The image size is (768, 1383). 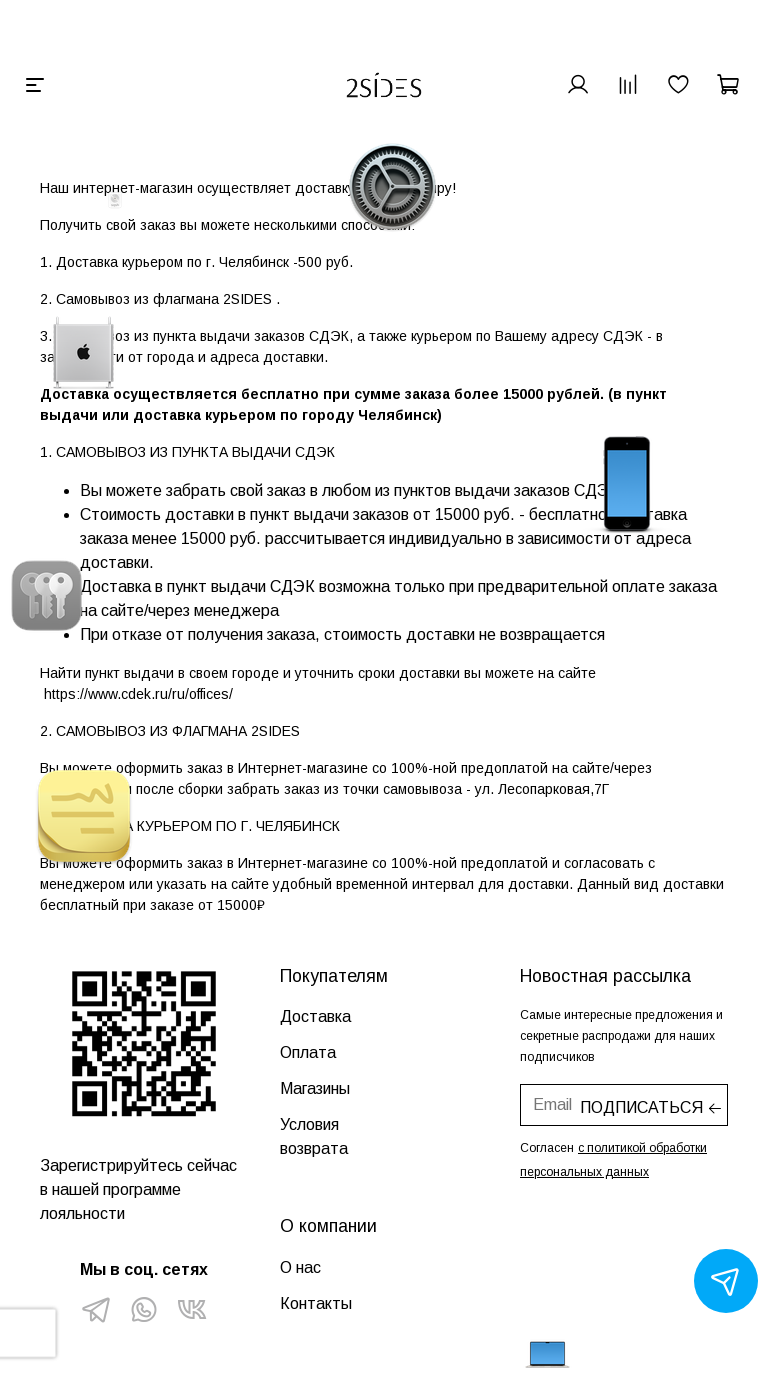 I want to click on open the stickies app for quick notes, so click(x=84, y=816).